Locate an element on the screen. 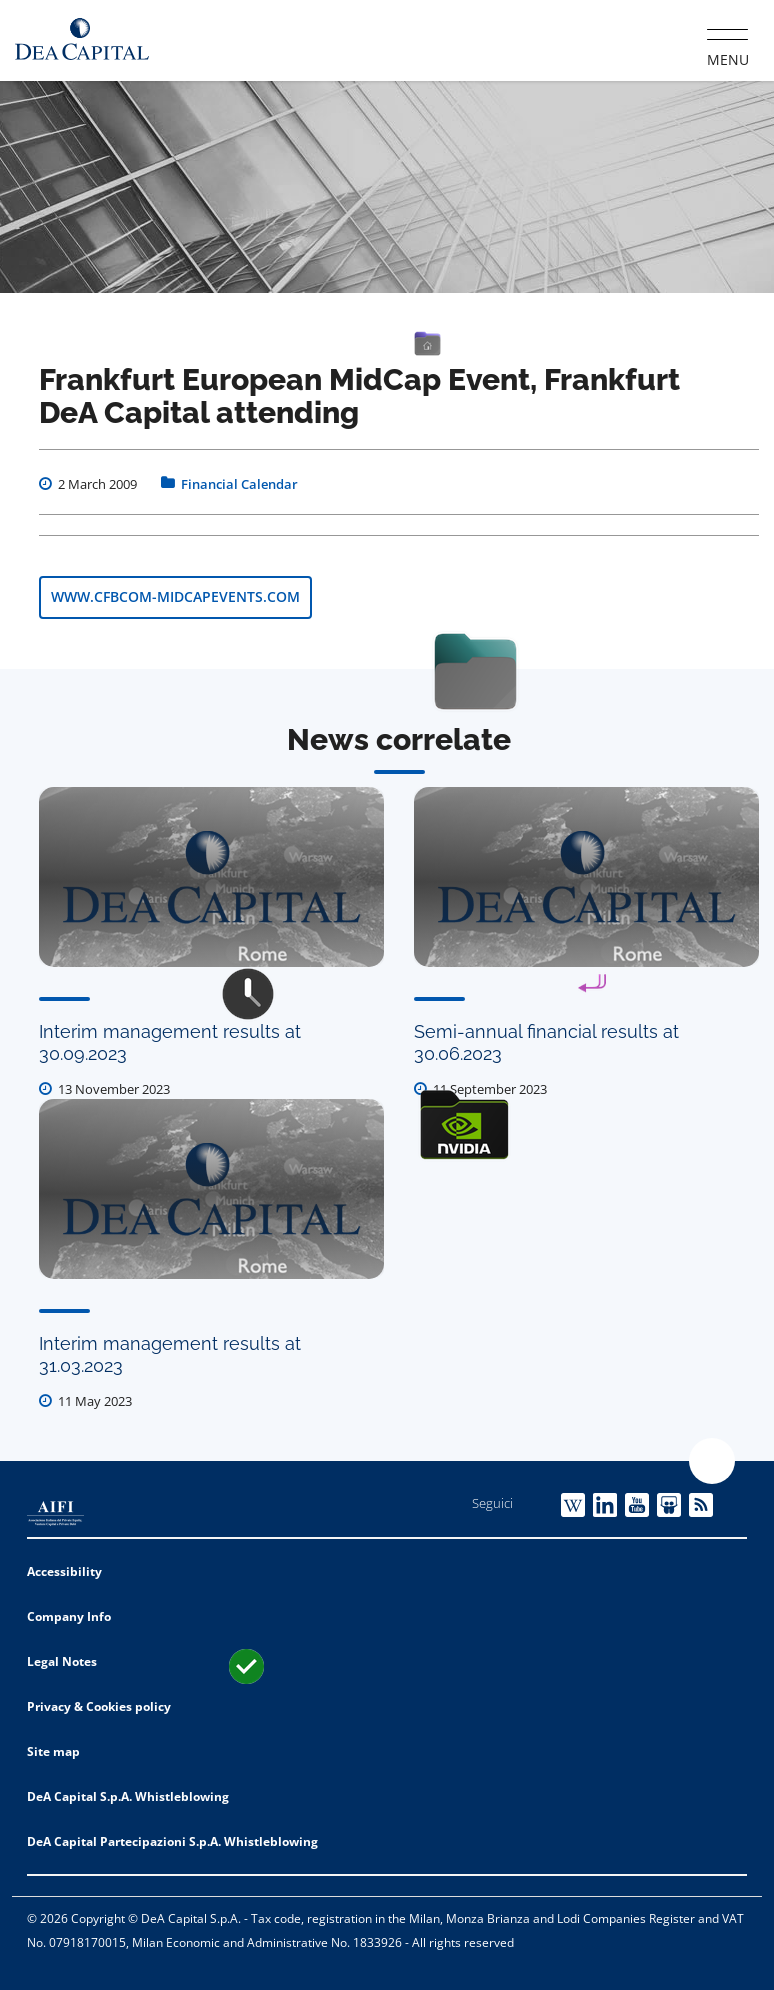  access your home folder is located at coordinates (427, 343).